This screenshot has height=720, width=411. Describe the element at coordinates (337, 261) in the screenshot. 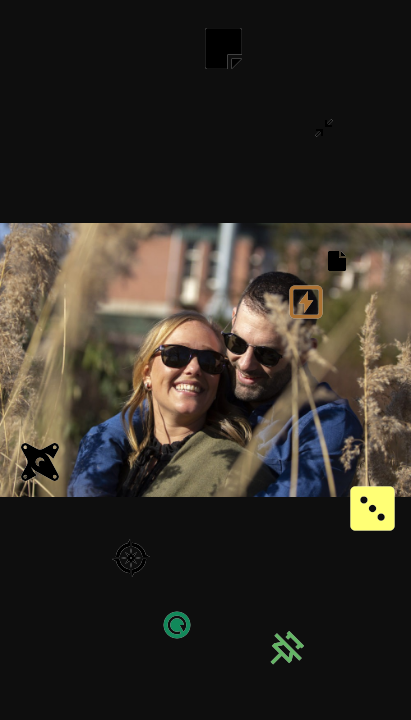

I see `view or open a document` at that location.